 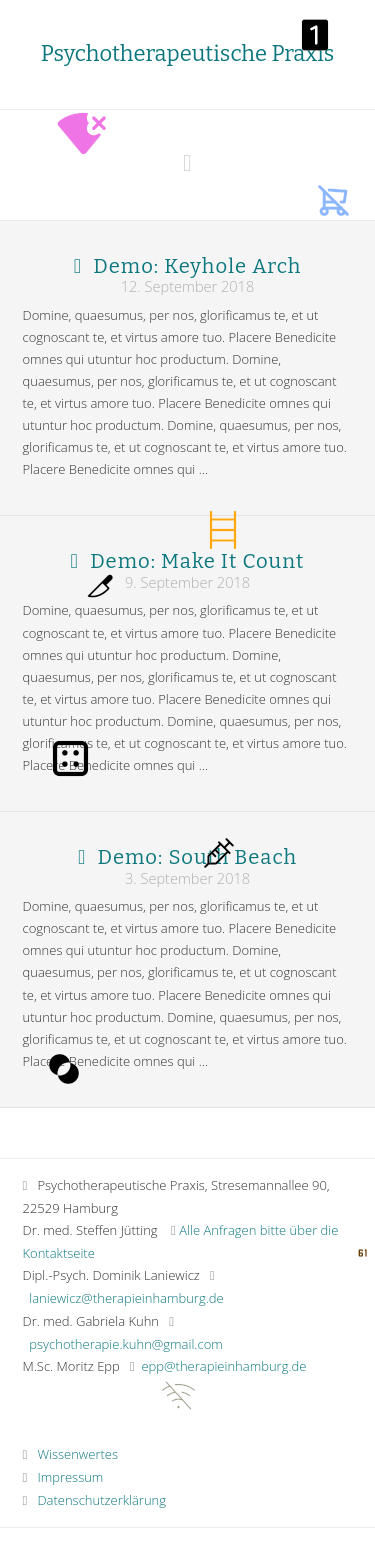 What do you see at coordinates (178, 1395) in the screenshot?
I see `indicates no wifi connection available` at bounding box center [178, 1395].